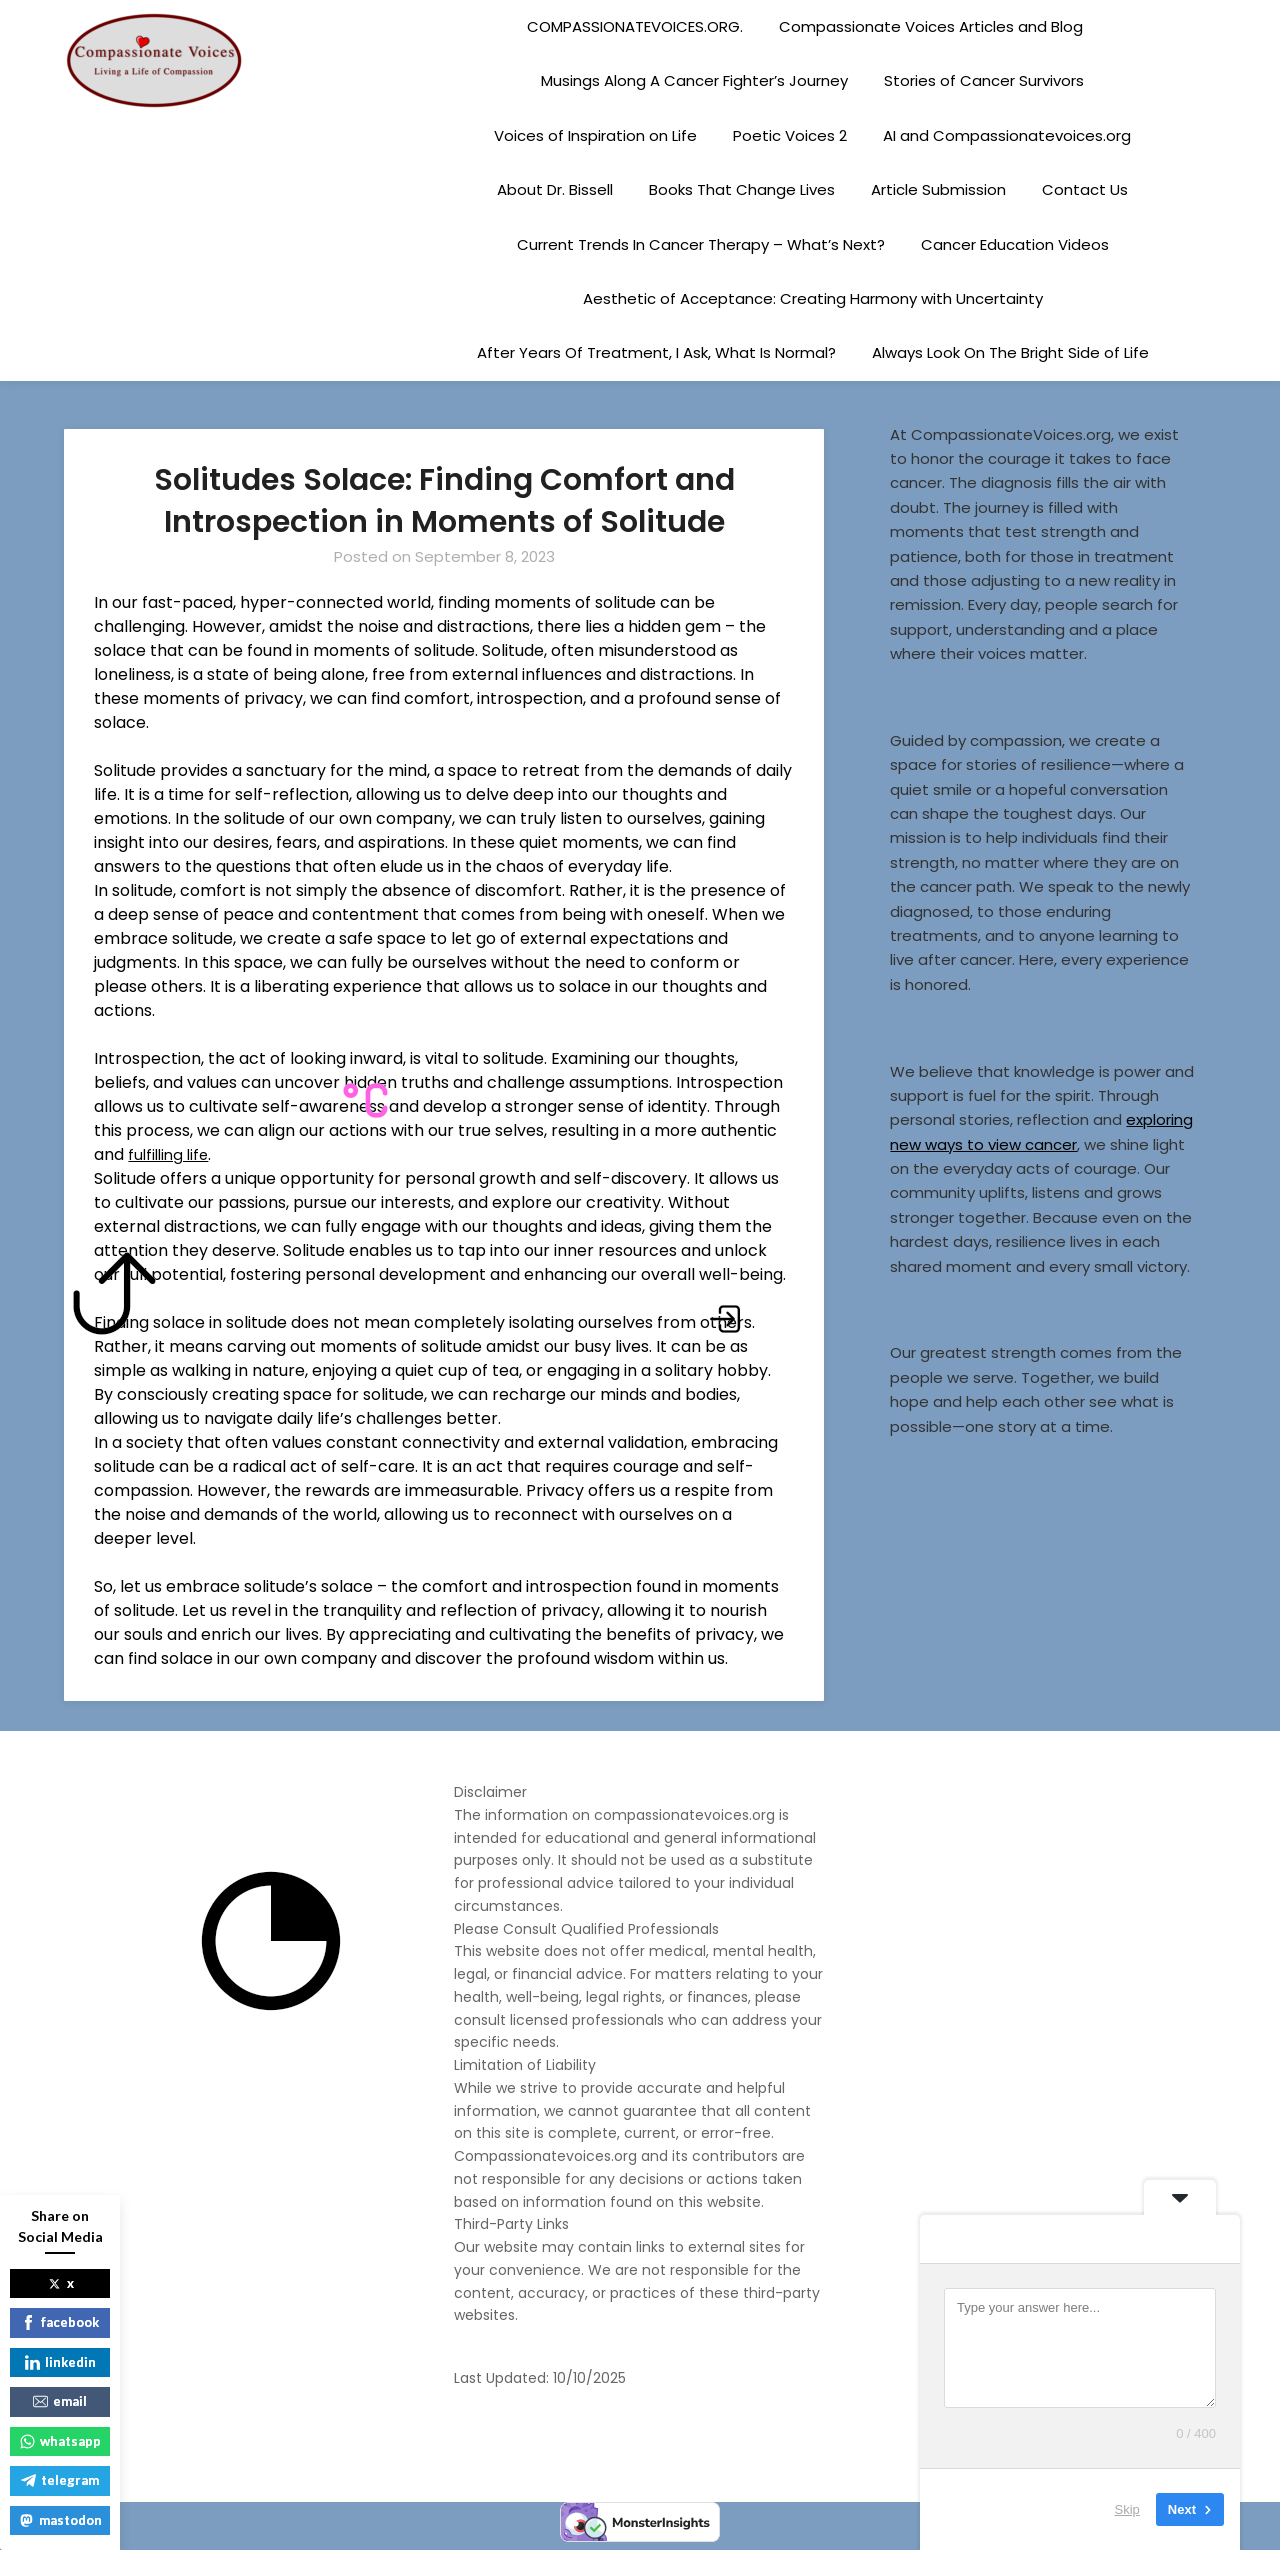 The image size is (1280, 2550). Describe the element at coordinates (725, 1319) in the screenshot. I see `log in to your account` at that location.